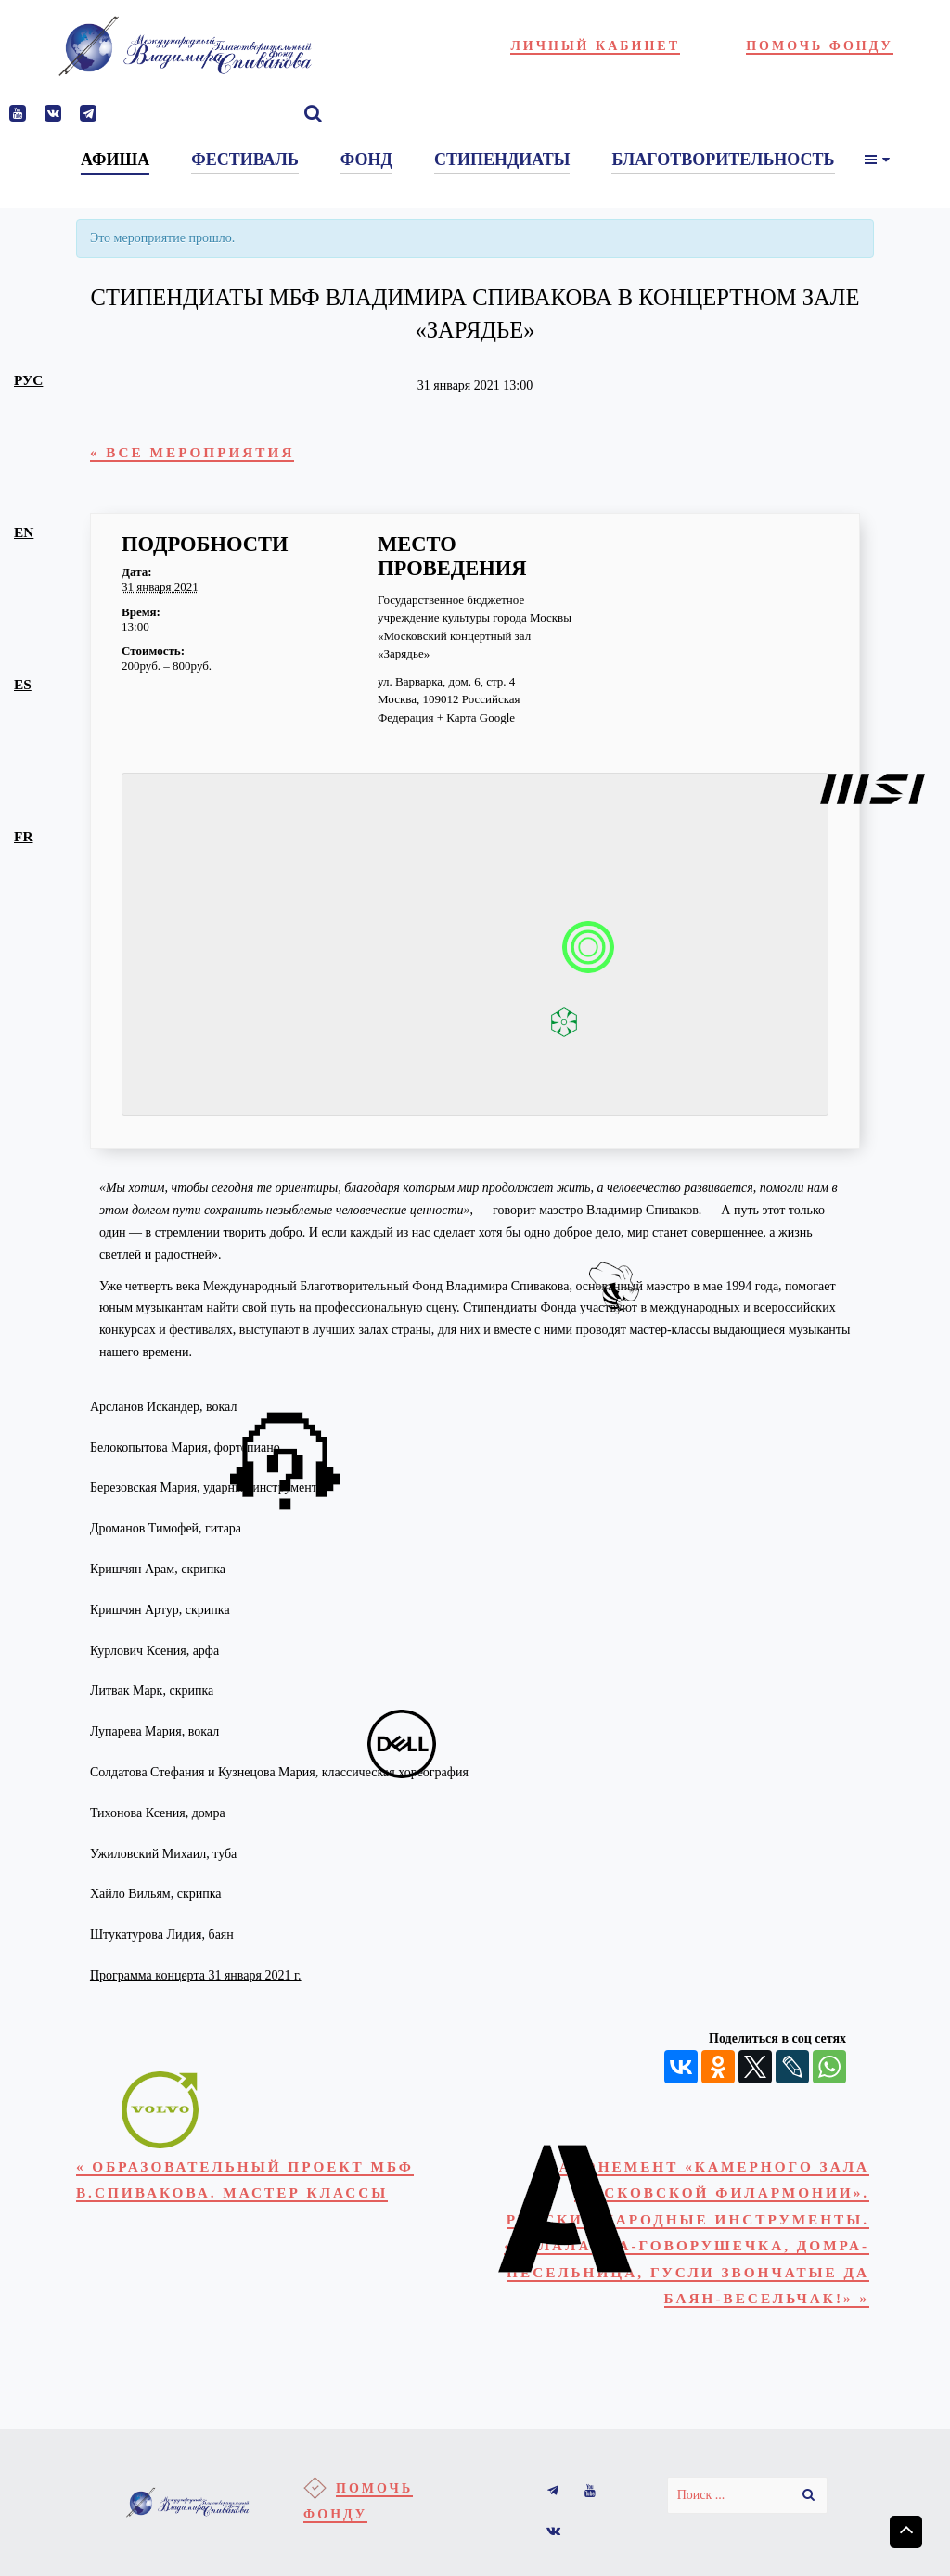  I want to click on airbrake error monitoring service logo, so click(565, 2209).